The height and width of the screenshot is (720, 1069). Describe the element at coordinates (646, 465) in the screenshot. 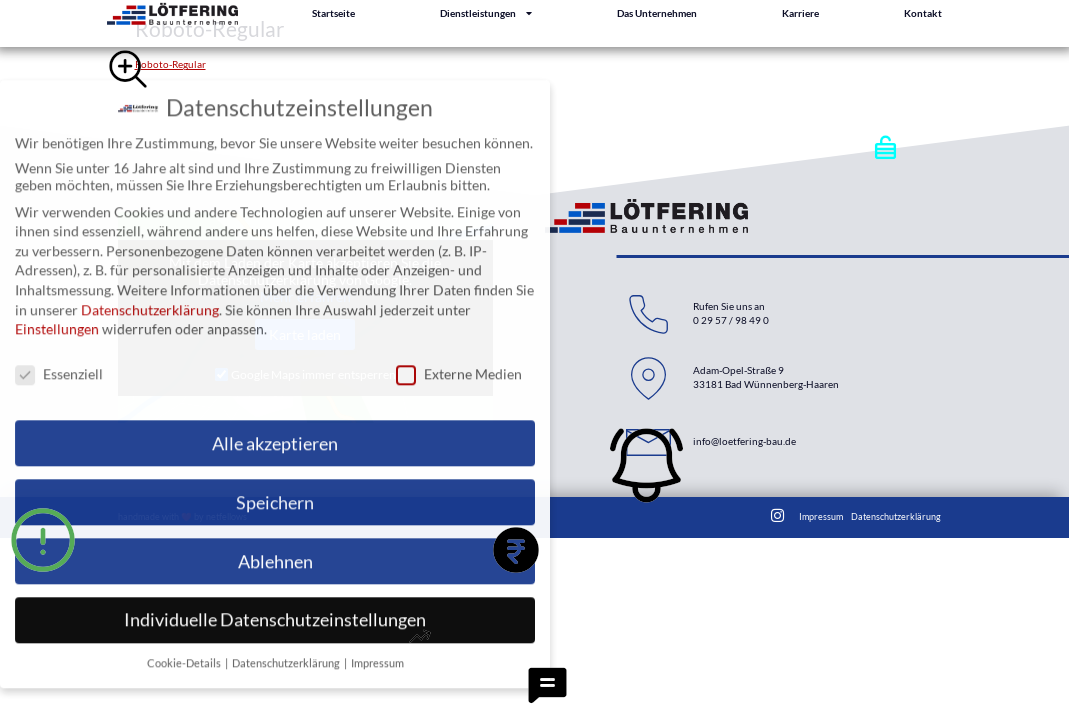

I see `indicates new notifications or alerts` at that location.